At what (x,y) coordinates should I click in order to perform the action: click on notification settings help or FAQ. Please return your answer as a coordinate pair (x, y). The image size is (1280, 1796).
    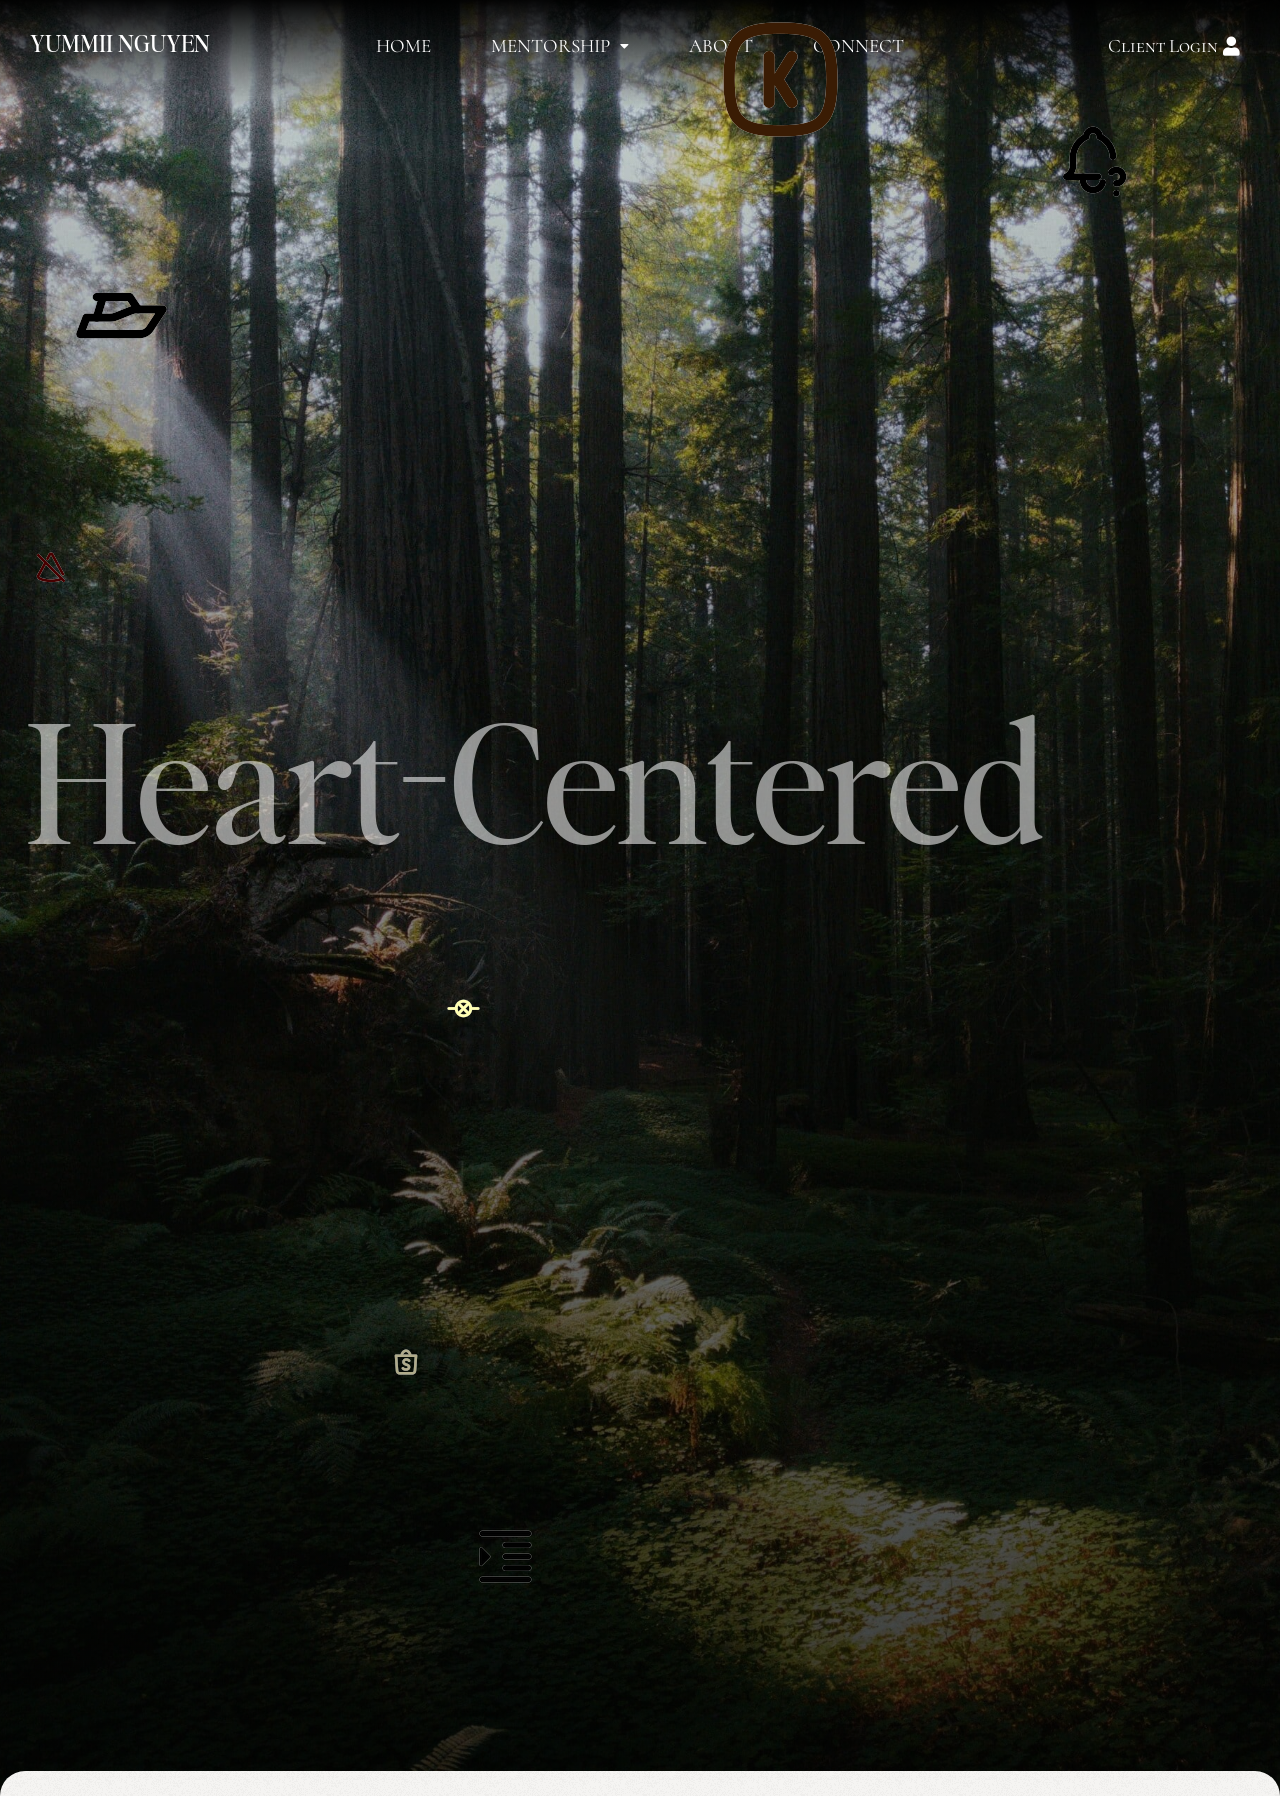
    Looking at the image, I should click on (1093, 160).